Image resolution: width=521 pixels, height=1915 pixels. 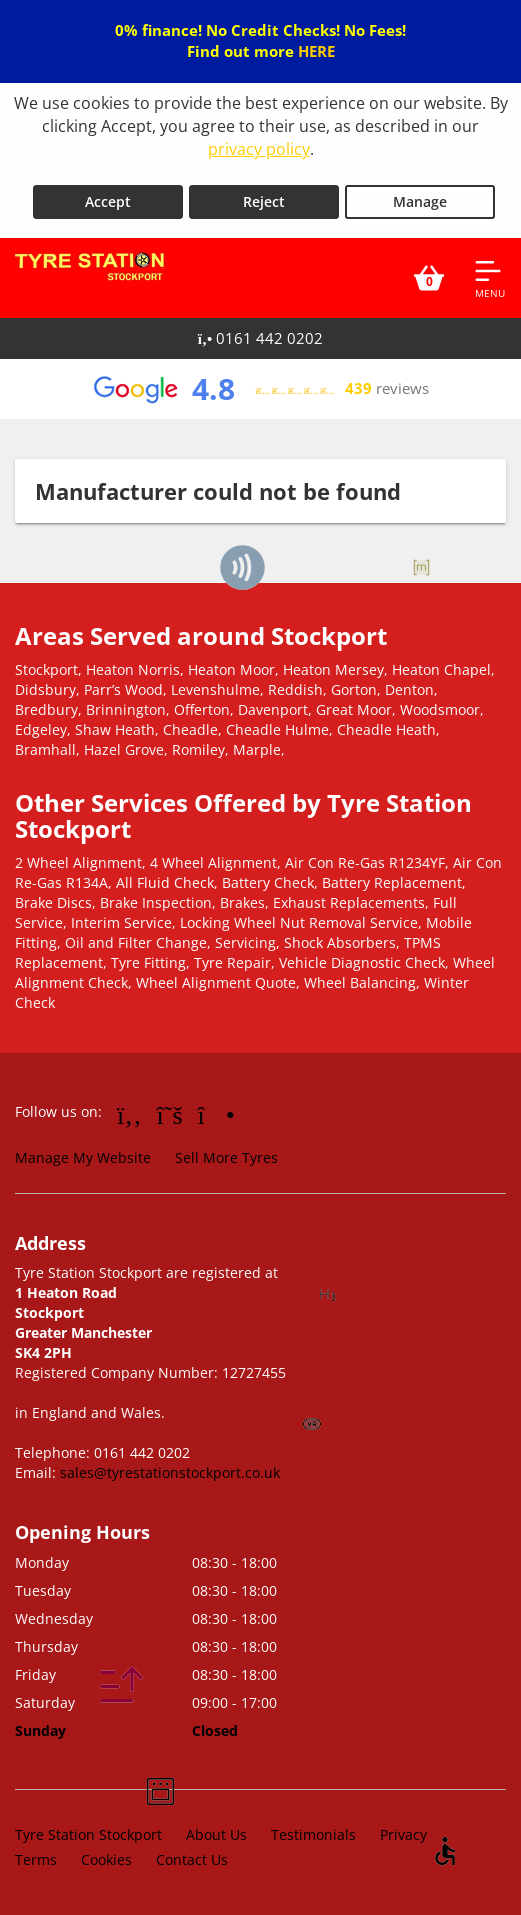 What do you see at coordinates (327, 1295) in the screenshot?
I see `format text as heading level 3` at bounding box center [327, 1295].